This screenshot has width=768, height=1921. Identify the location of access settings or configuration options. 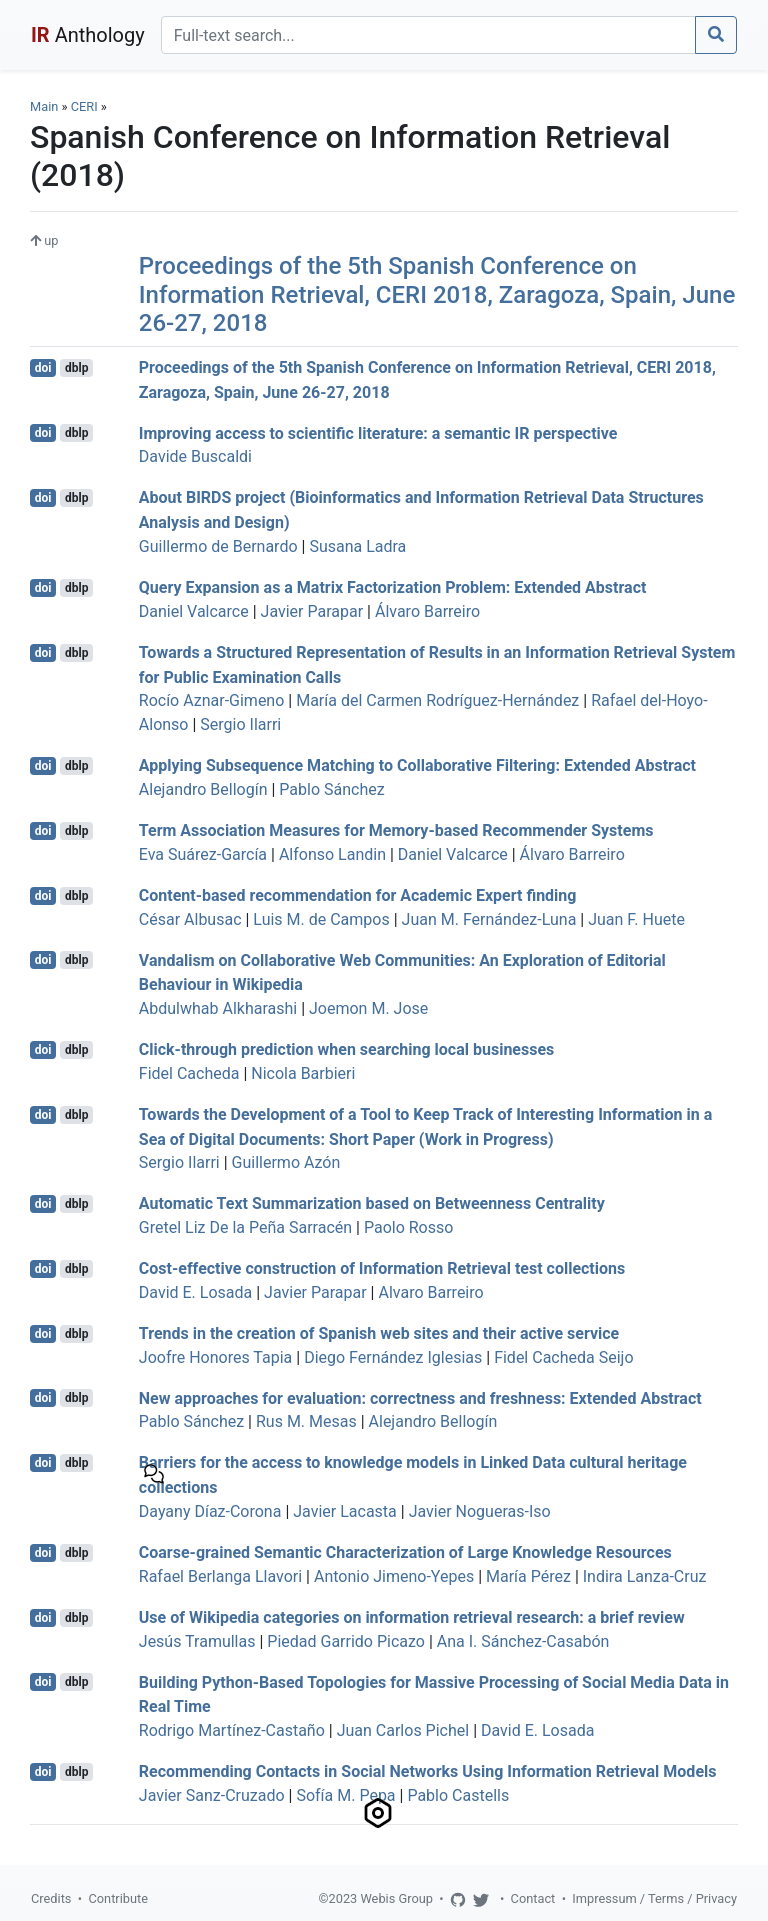
(378, 1813).